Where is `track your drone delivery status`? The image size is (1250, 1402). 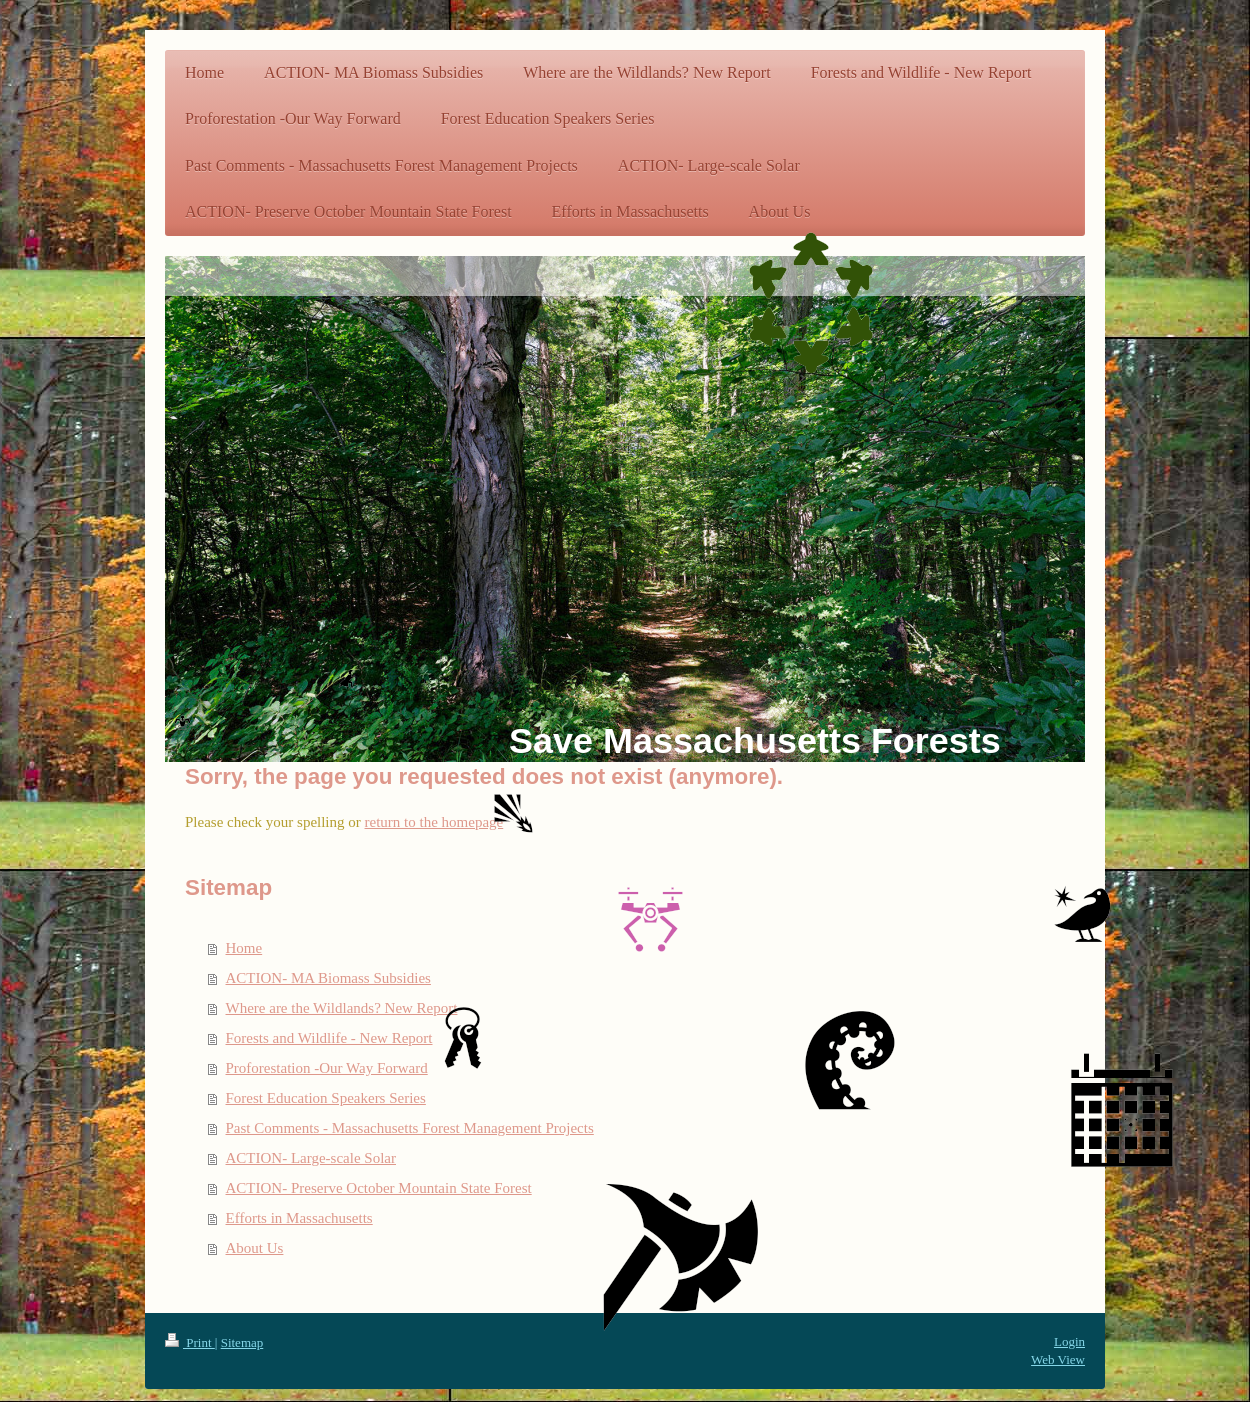
track your drone delivery status is located at coordinates (650, 919).